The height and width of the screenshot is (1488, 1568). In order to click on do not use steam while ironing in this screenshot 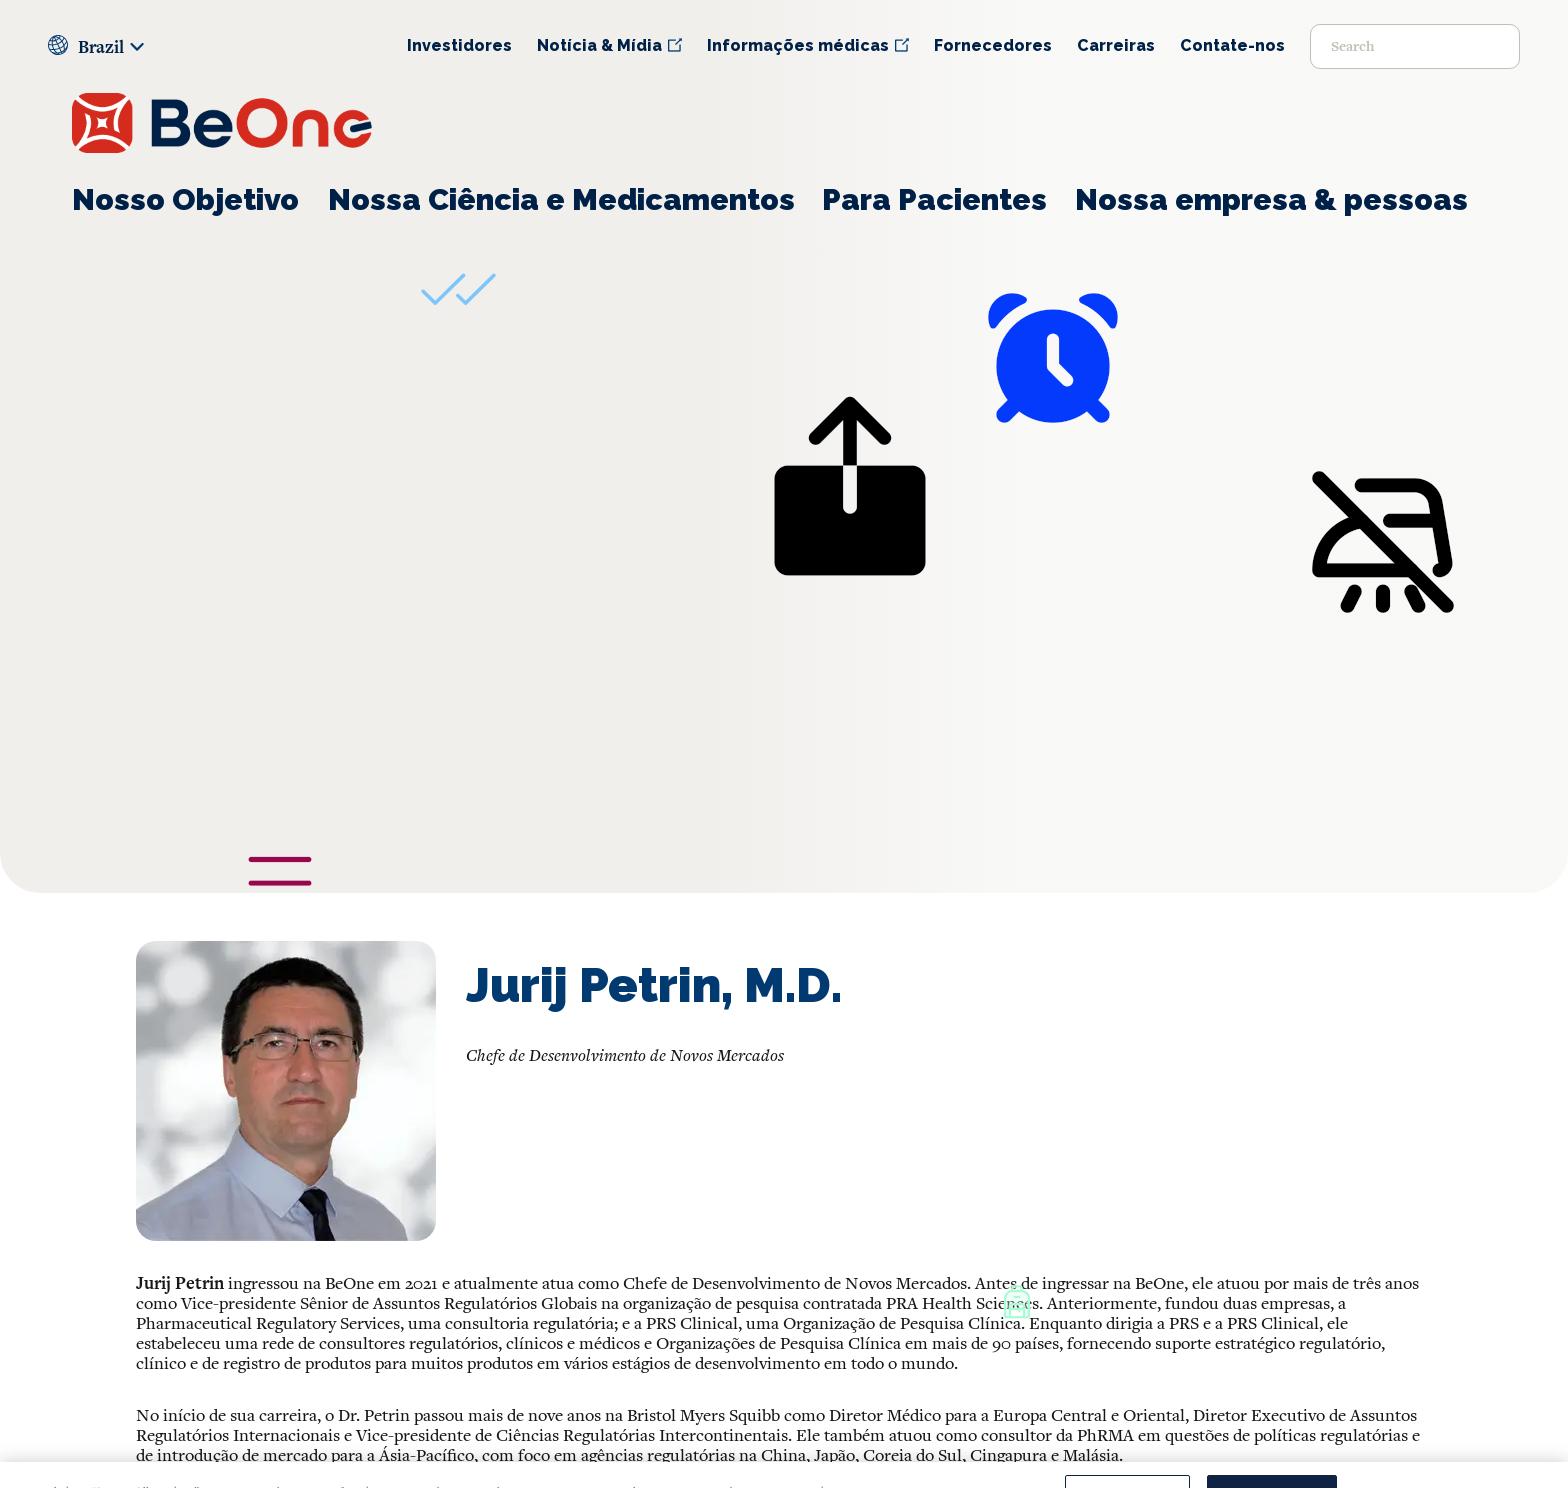, I will do `click(1383, 542)`.